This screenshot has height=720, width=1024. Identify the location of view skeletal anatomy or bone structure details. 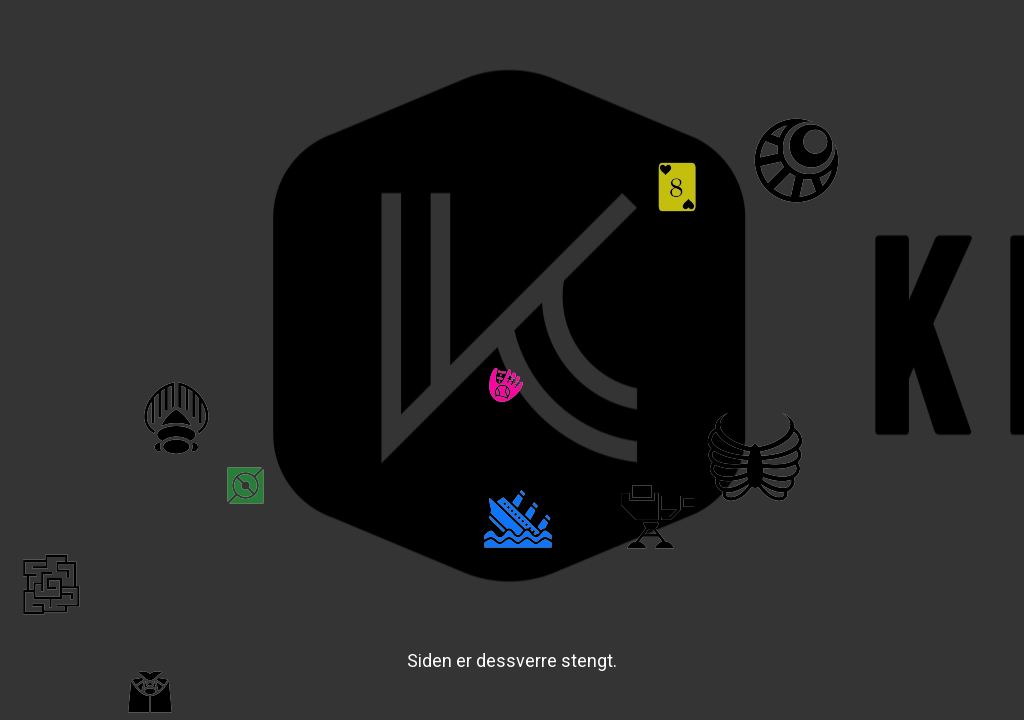
(755, 459).